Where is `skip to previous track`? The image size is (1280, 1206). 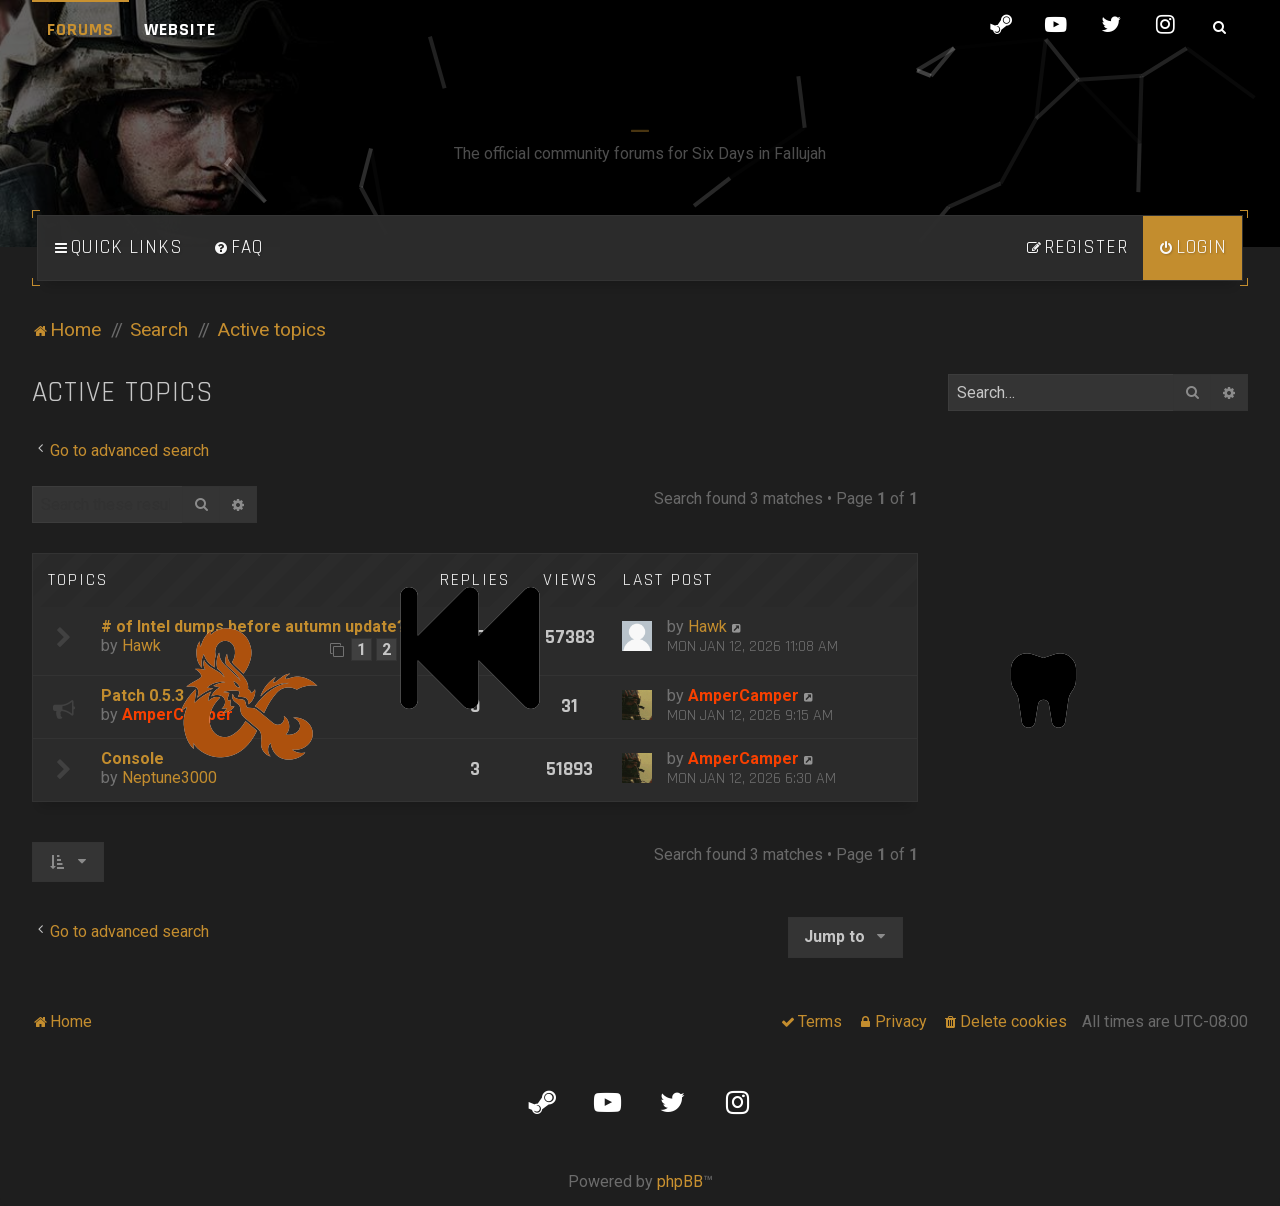 skip to previous track is located at coordinates (470, 648).